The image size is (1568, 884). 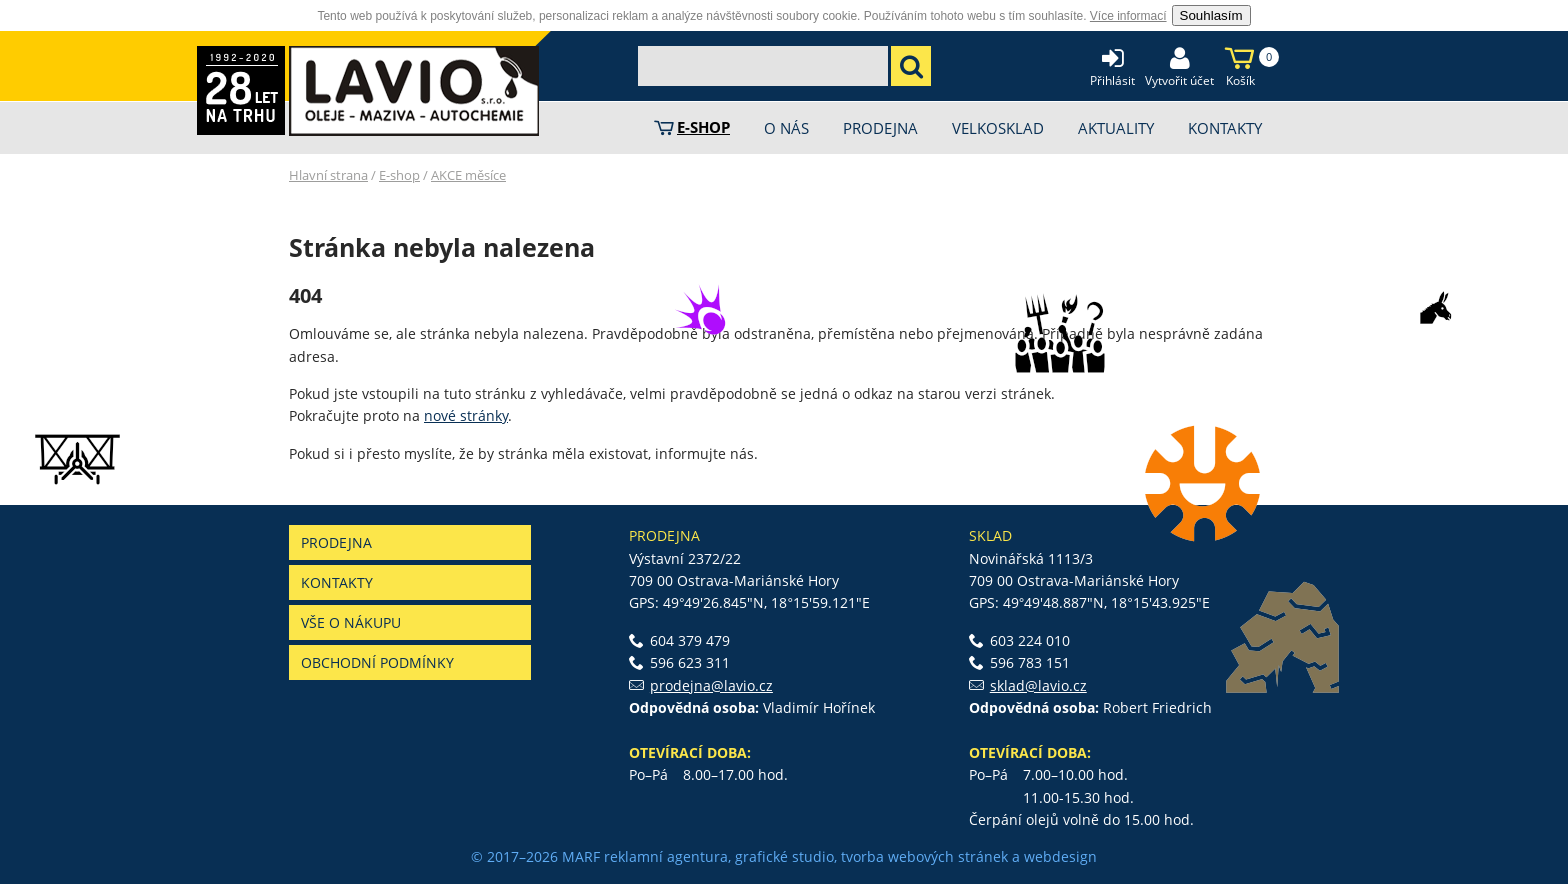 What do you see at coordinates (700, 309) in the screenshot?
I see `hypersonic melon power-up or special ability` at bounding box center [700, 309].